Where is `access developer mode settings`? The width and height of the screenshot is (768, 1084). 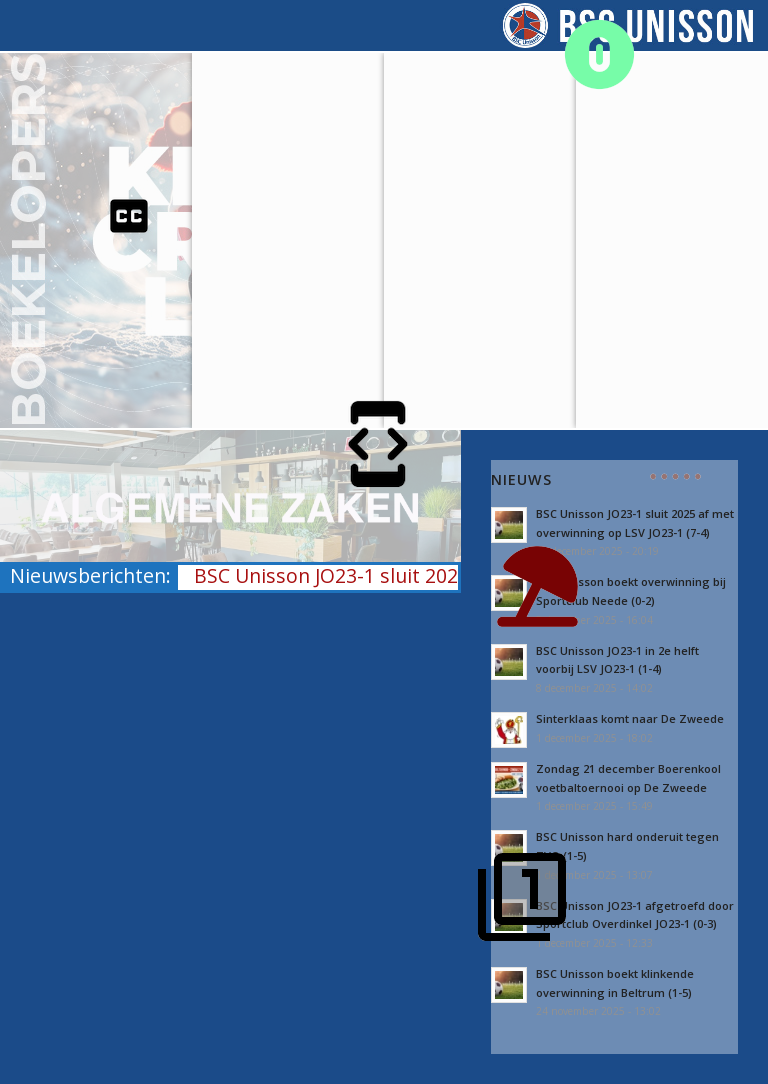 access developer mode settings is located at coordinates (378, 444).